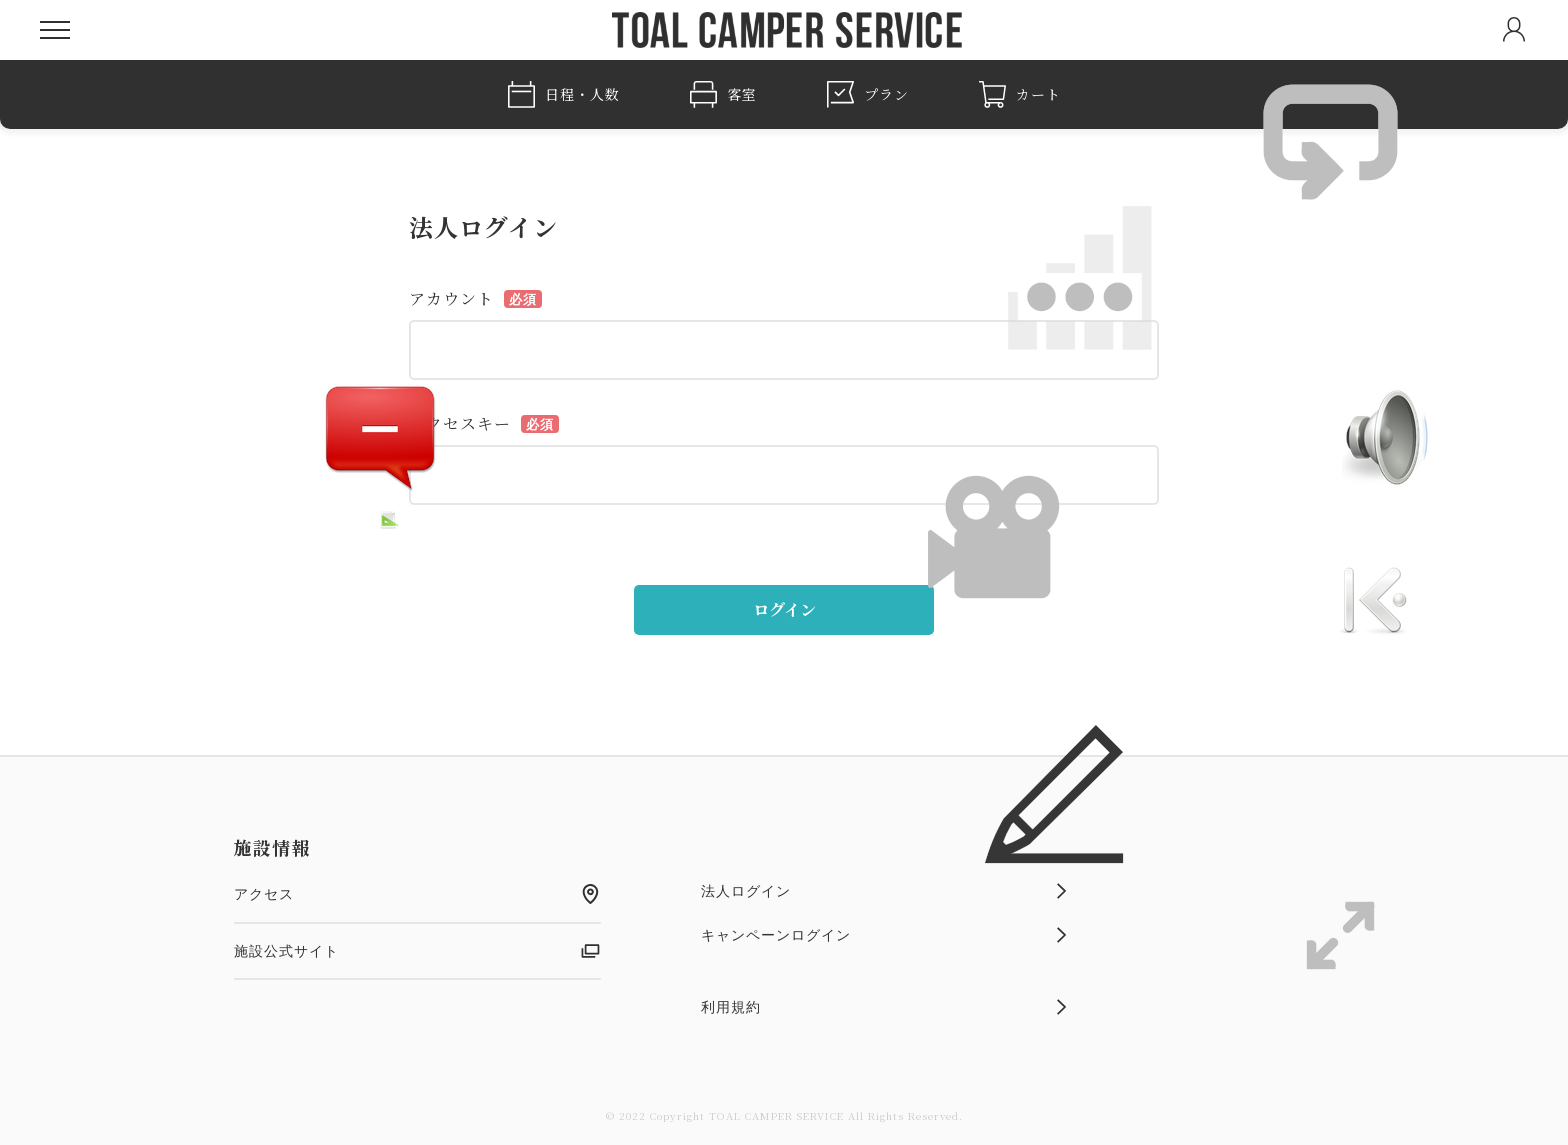 This screenshot has height=1145, width=1568. What do you see at coordinates (1374, 600) in the screenshot?
I see `go to the first item in a list or sequence` at bounding box center [1374, 600].